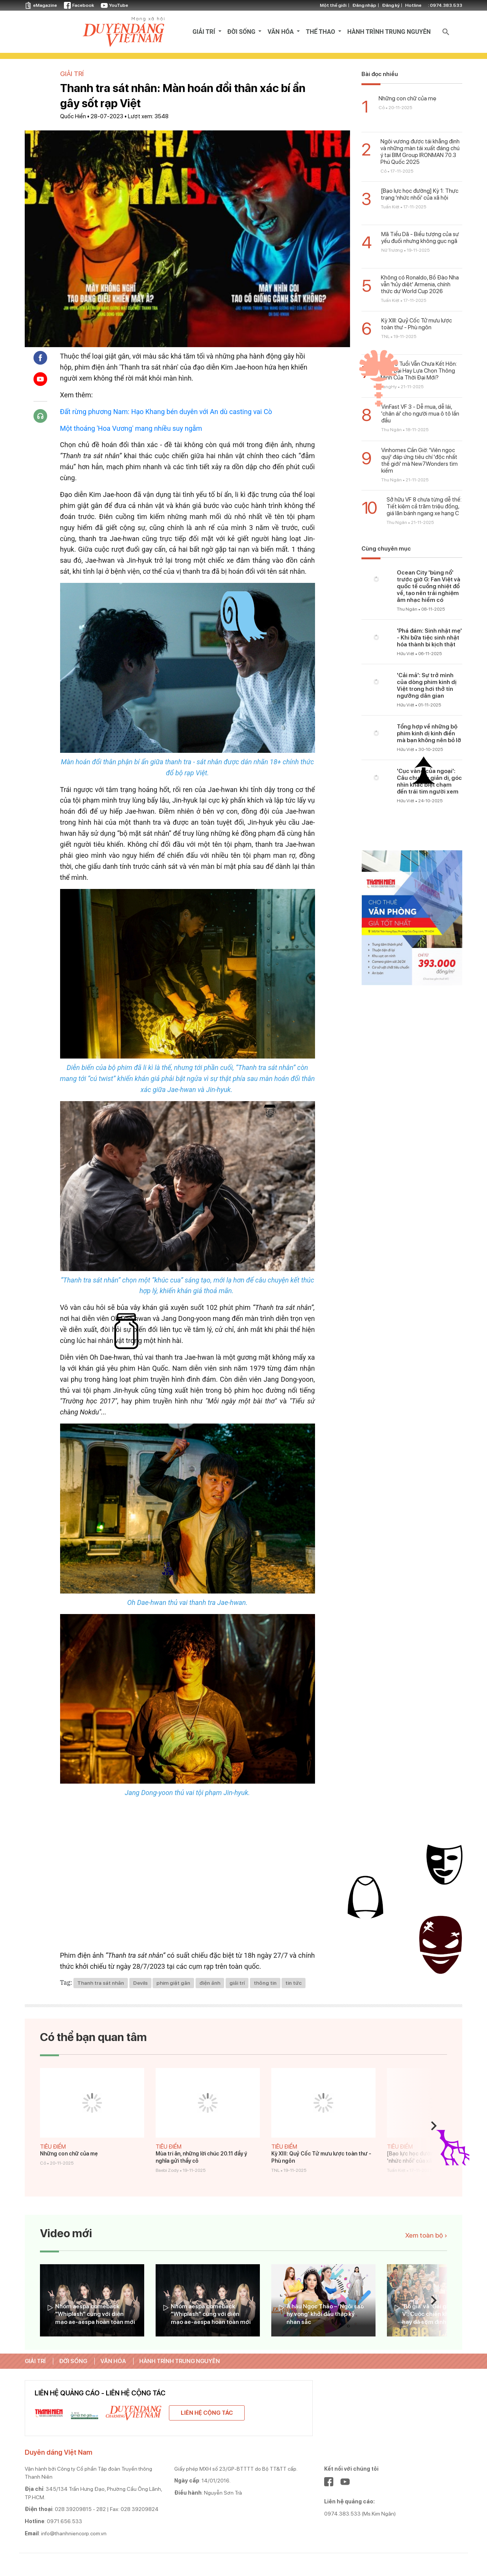  Describe the element at coordinates (168, 1568) in the screenshot. I see `the empress tarot card` at that location.